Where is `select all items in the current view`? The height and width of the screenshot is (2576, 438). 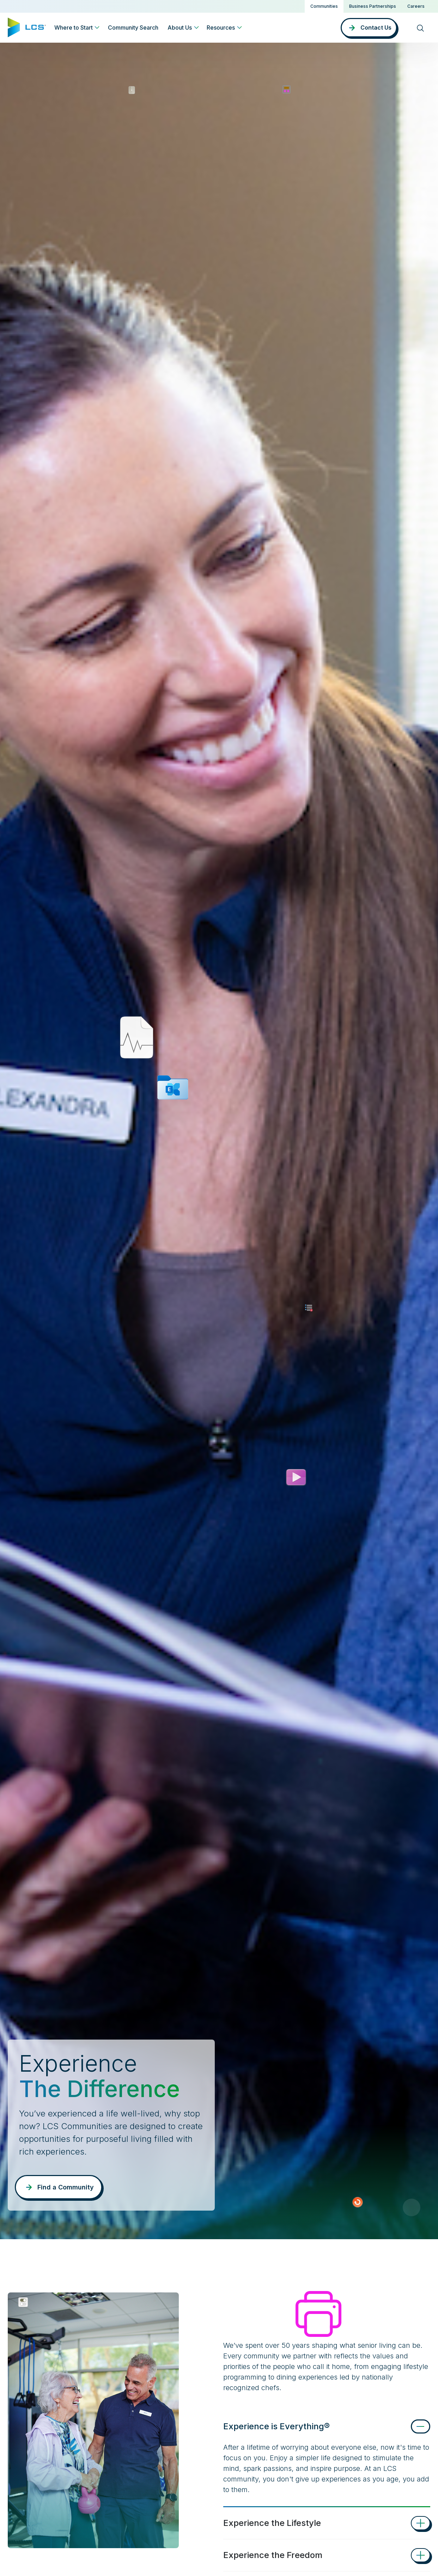
select all items in the current view is located at coordinates (286, 89).